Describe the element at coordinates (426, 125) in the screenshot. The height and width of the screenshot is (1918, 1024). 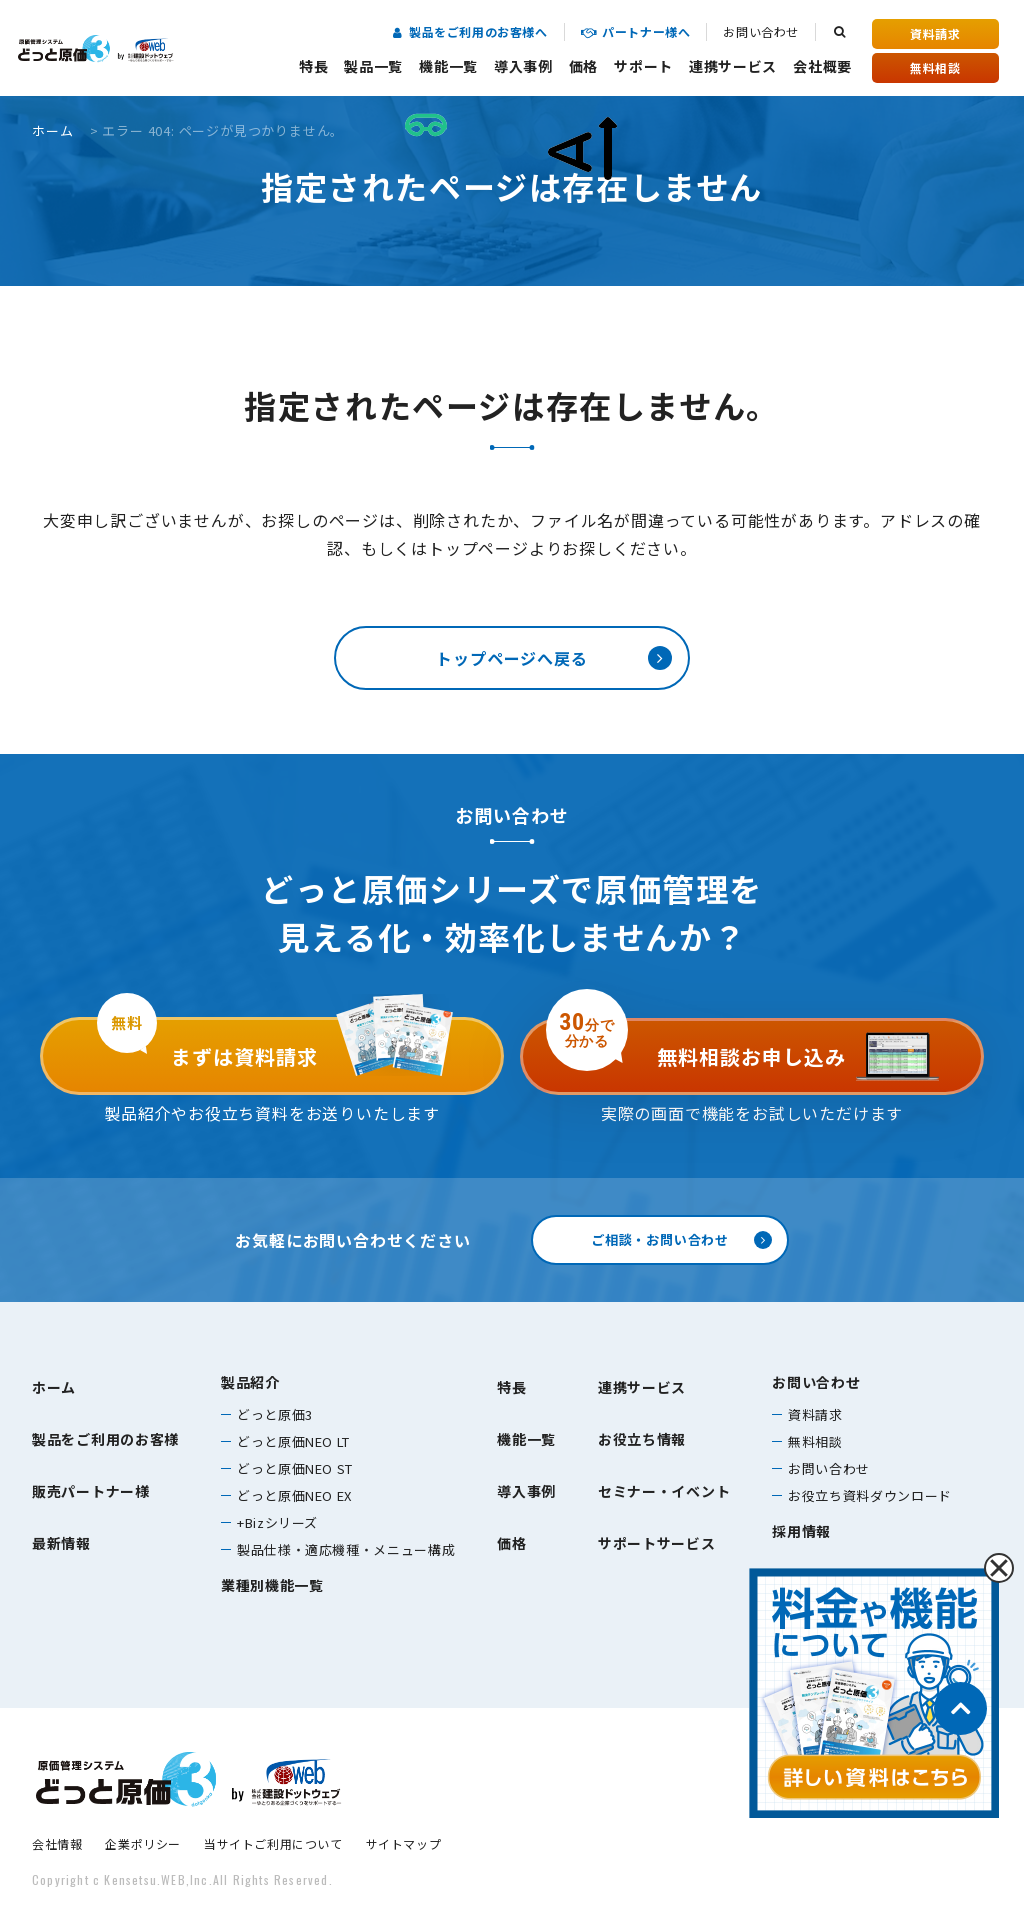
I see `access swimming or diving activity settings` at that location.